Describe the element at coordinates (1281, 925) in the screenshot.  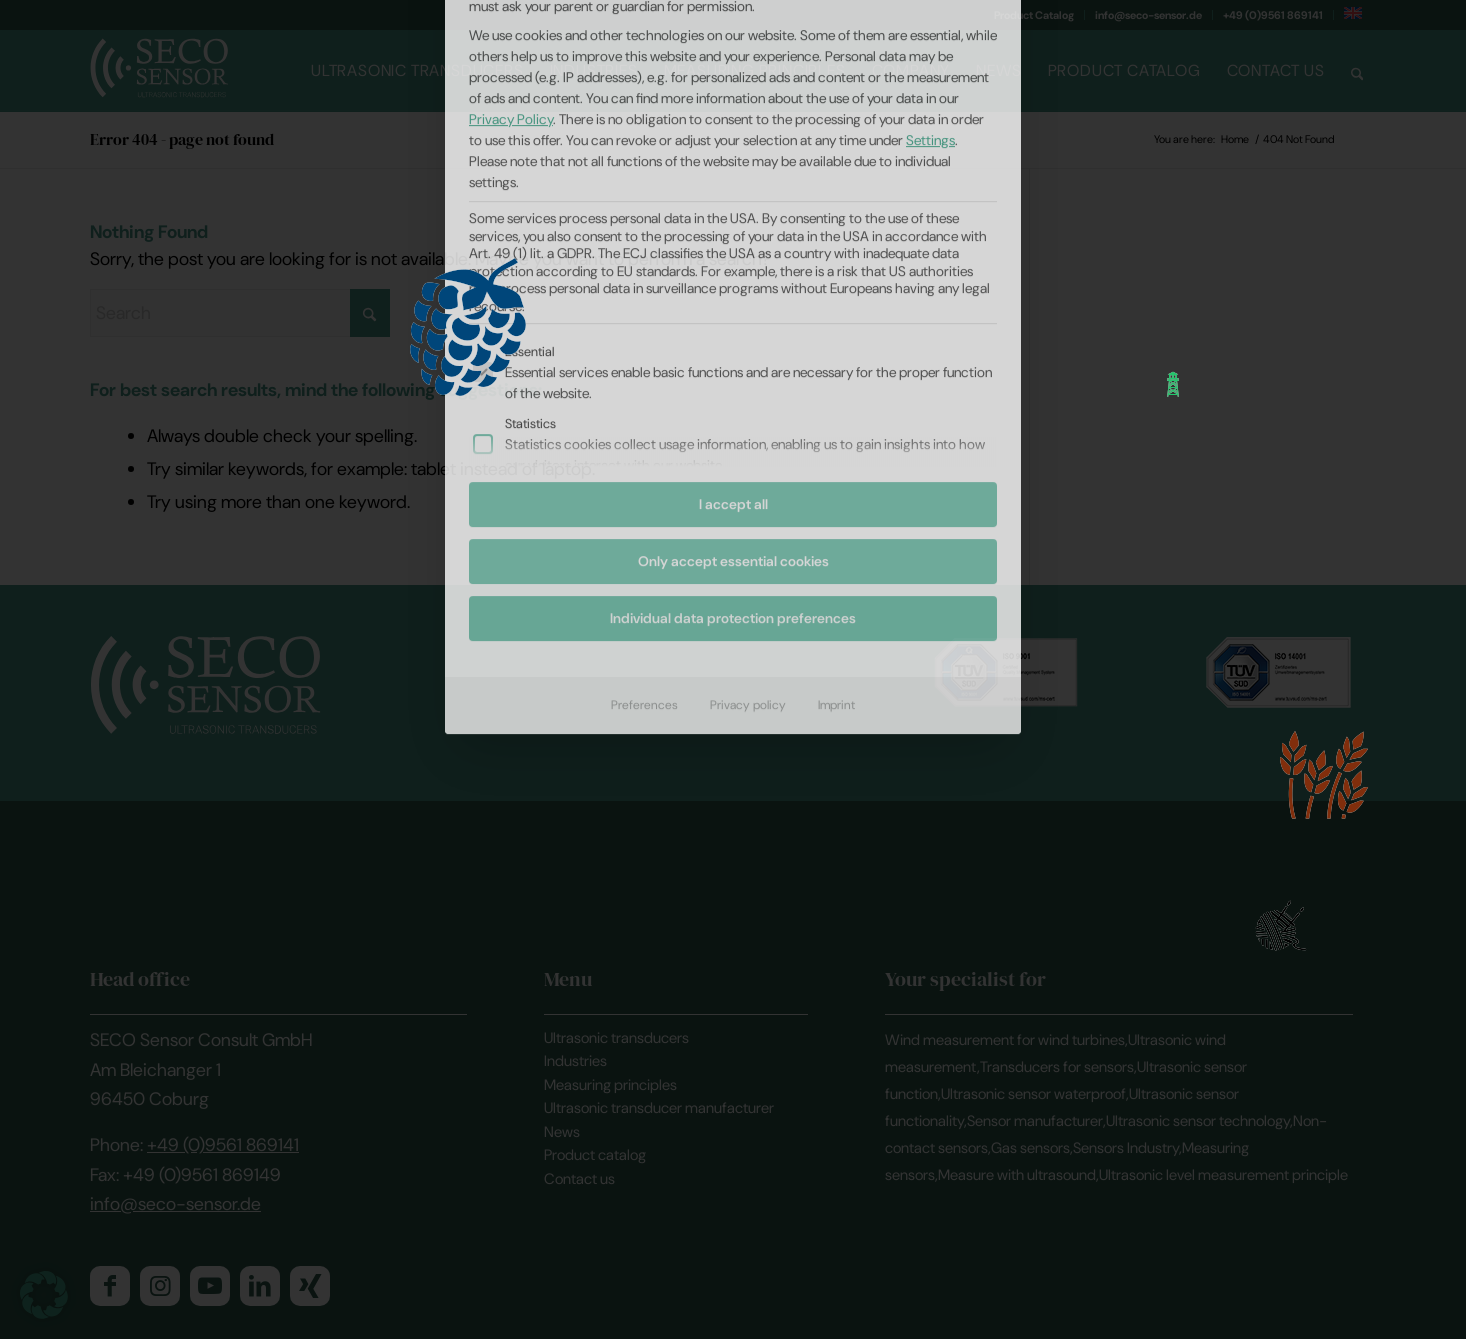
I see `yarn or wool crafting material indicator` at that location.